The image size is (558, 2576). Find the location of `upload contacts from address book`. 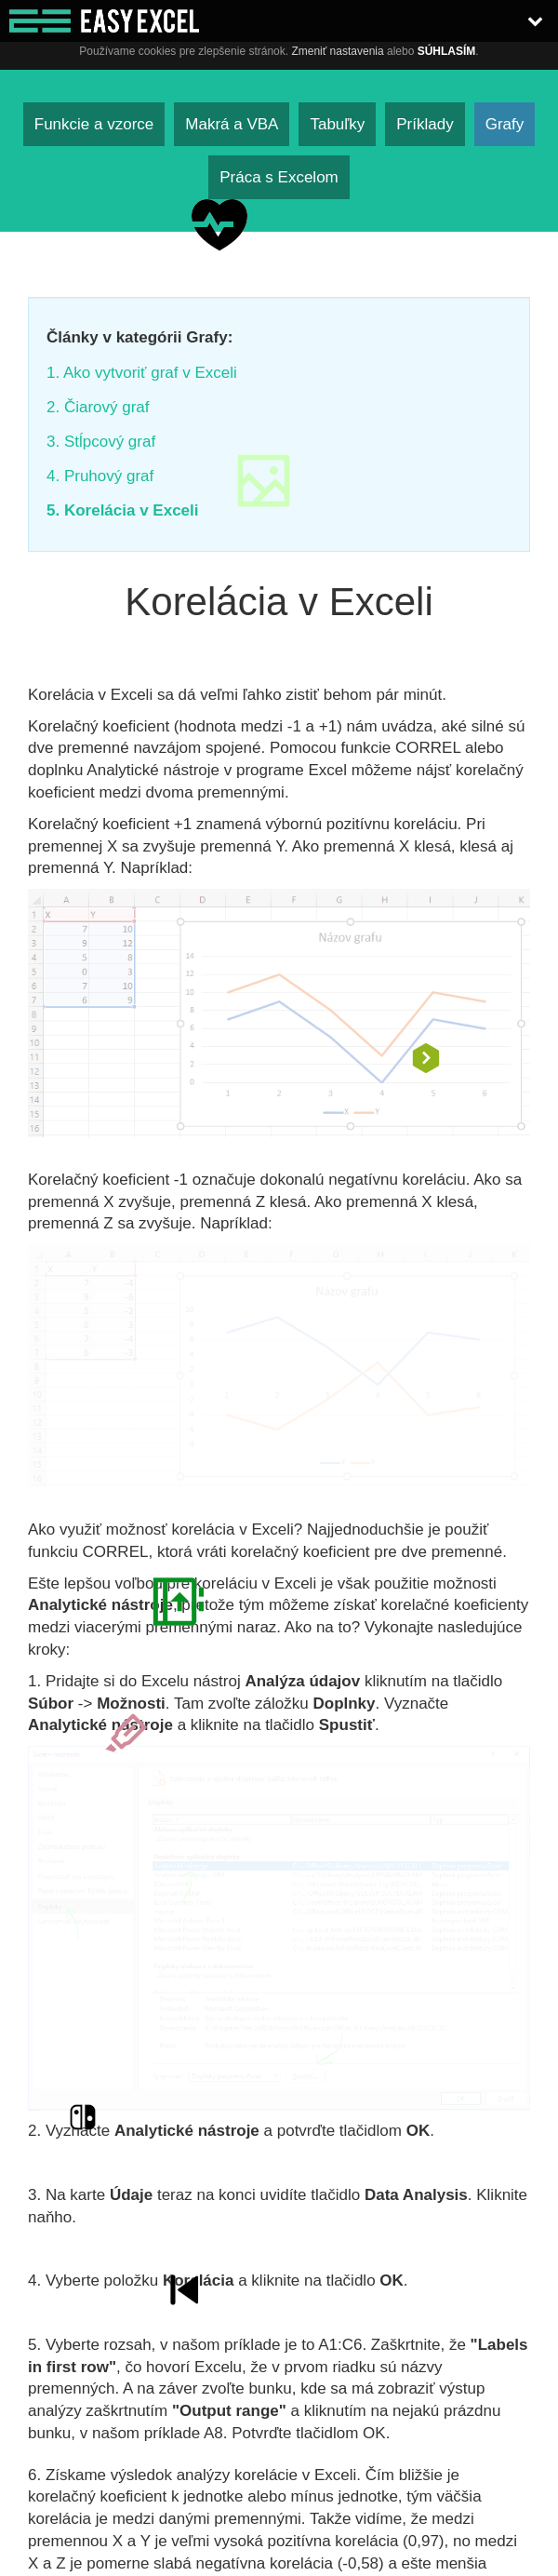

upload contacts from address book is located at coordinates (175, 1602).